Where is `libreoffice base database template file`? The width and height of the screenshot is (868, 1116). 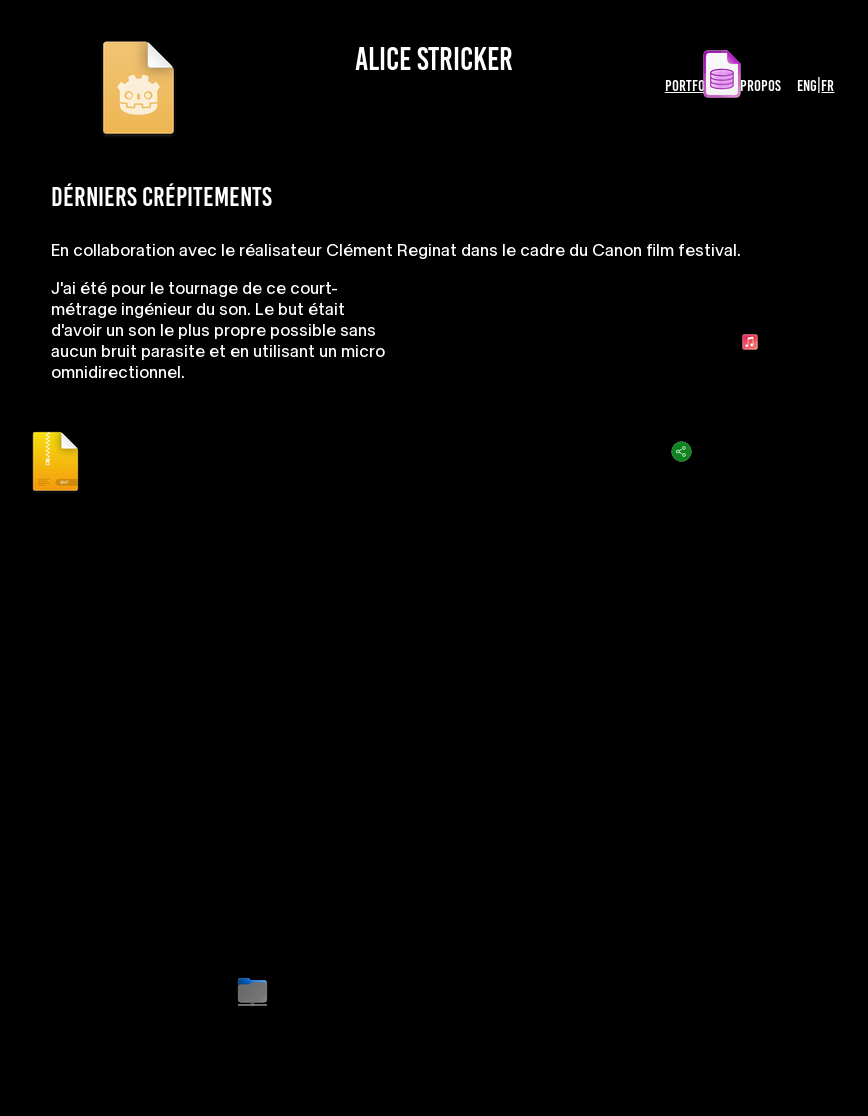
libreoffice base database template file is located at coordinates (722, 74).